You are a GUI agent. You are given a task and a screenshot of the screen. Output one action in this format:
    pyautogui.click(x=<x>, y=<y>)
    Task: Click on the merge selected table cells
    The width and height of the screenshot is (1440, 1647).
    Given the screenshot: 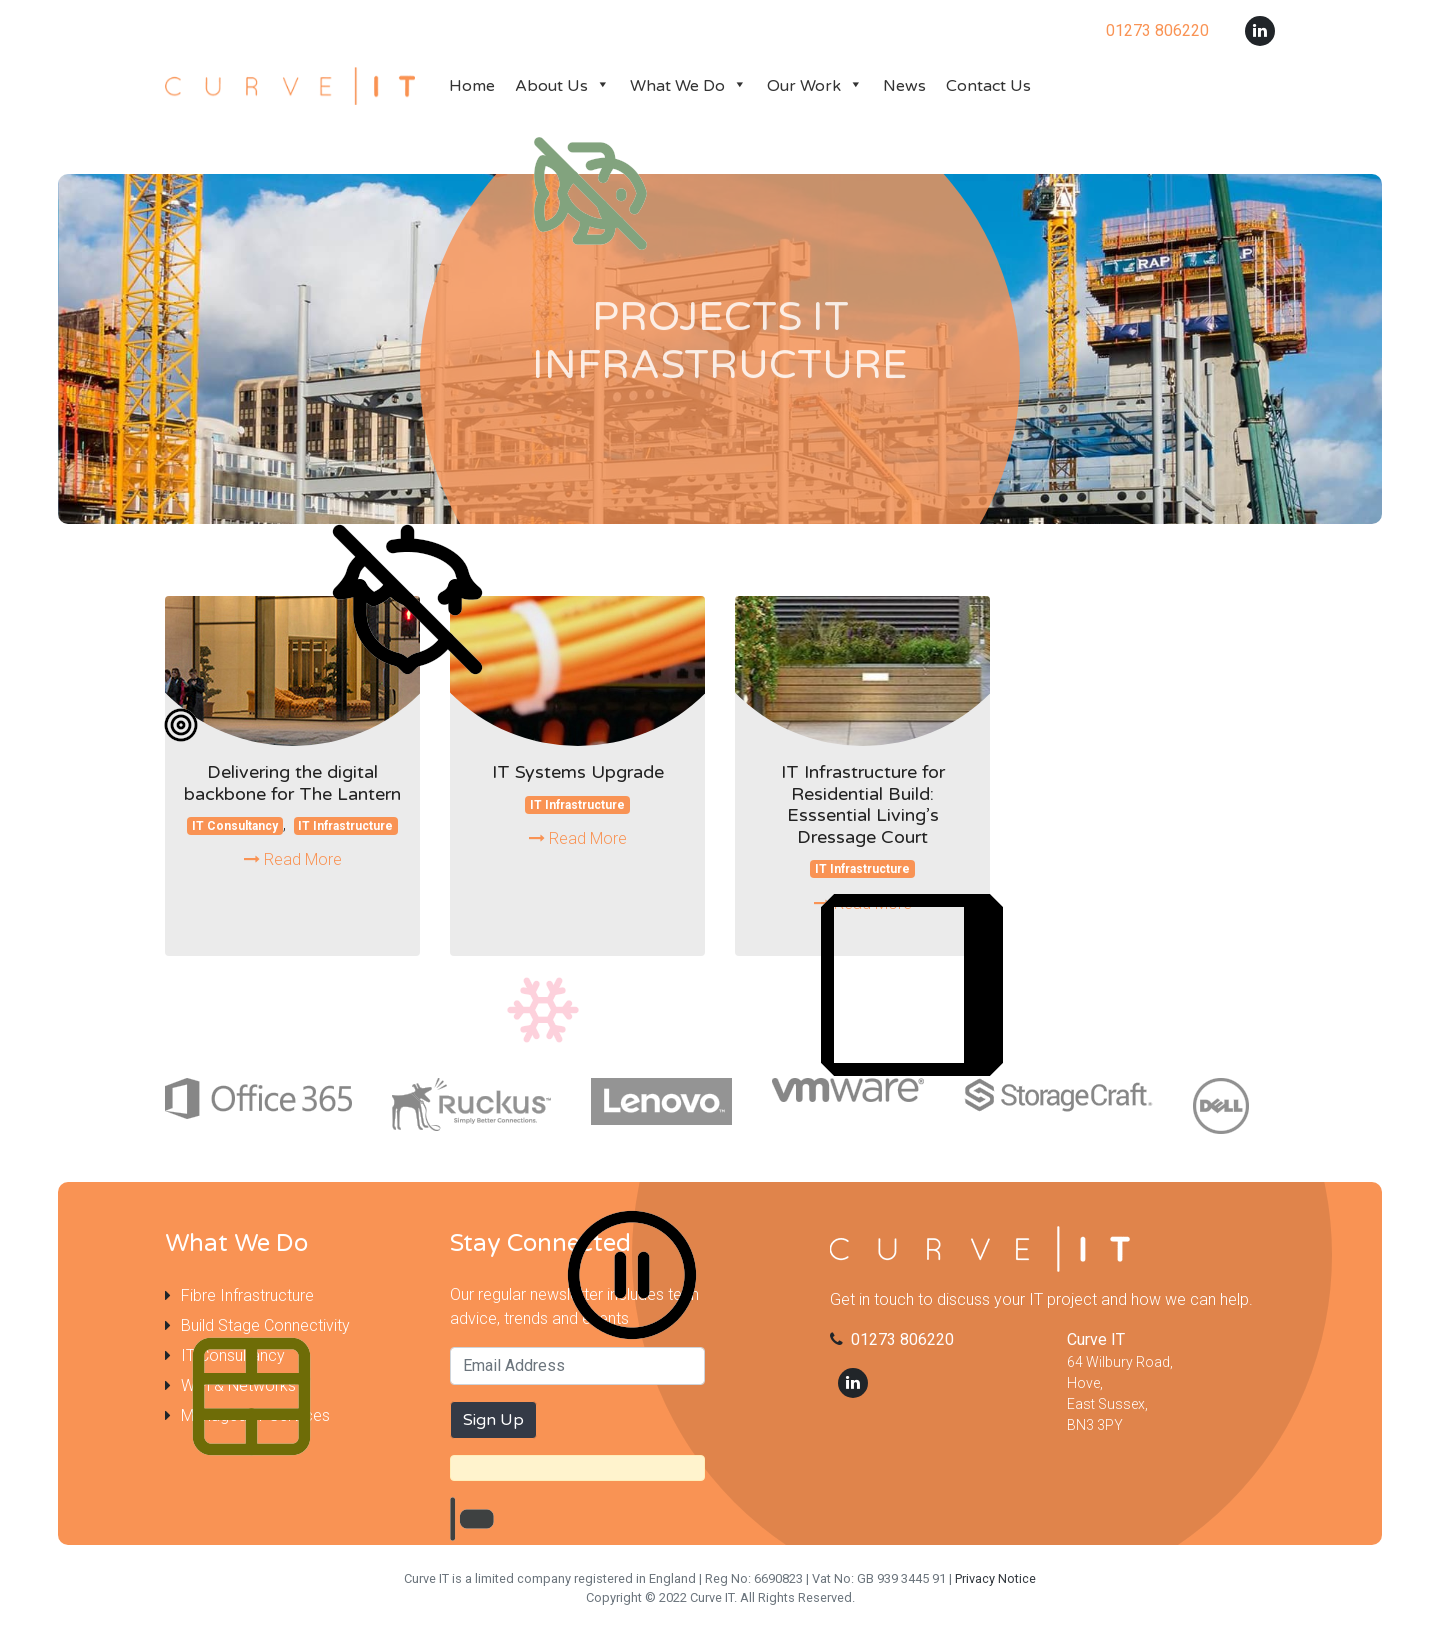 What is the action you would take?
    pyautogui.click(x=251, y=1396)
    